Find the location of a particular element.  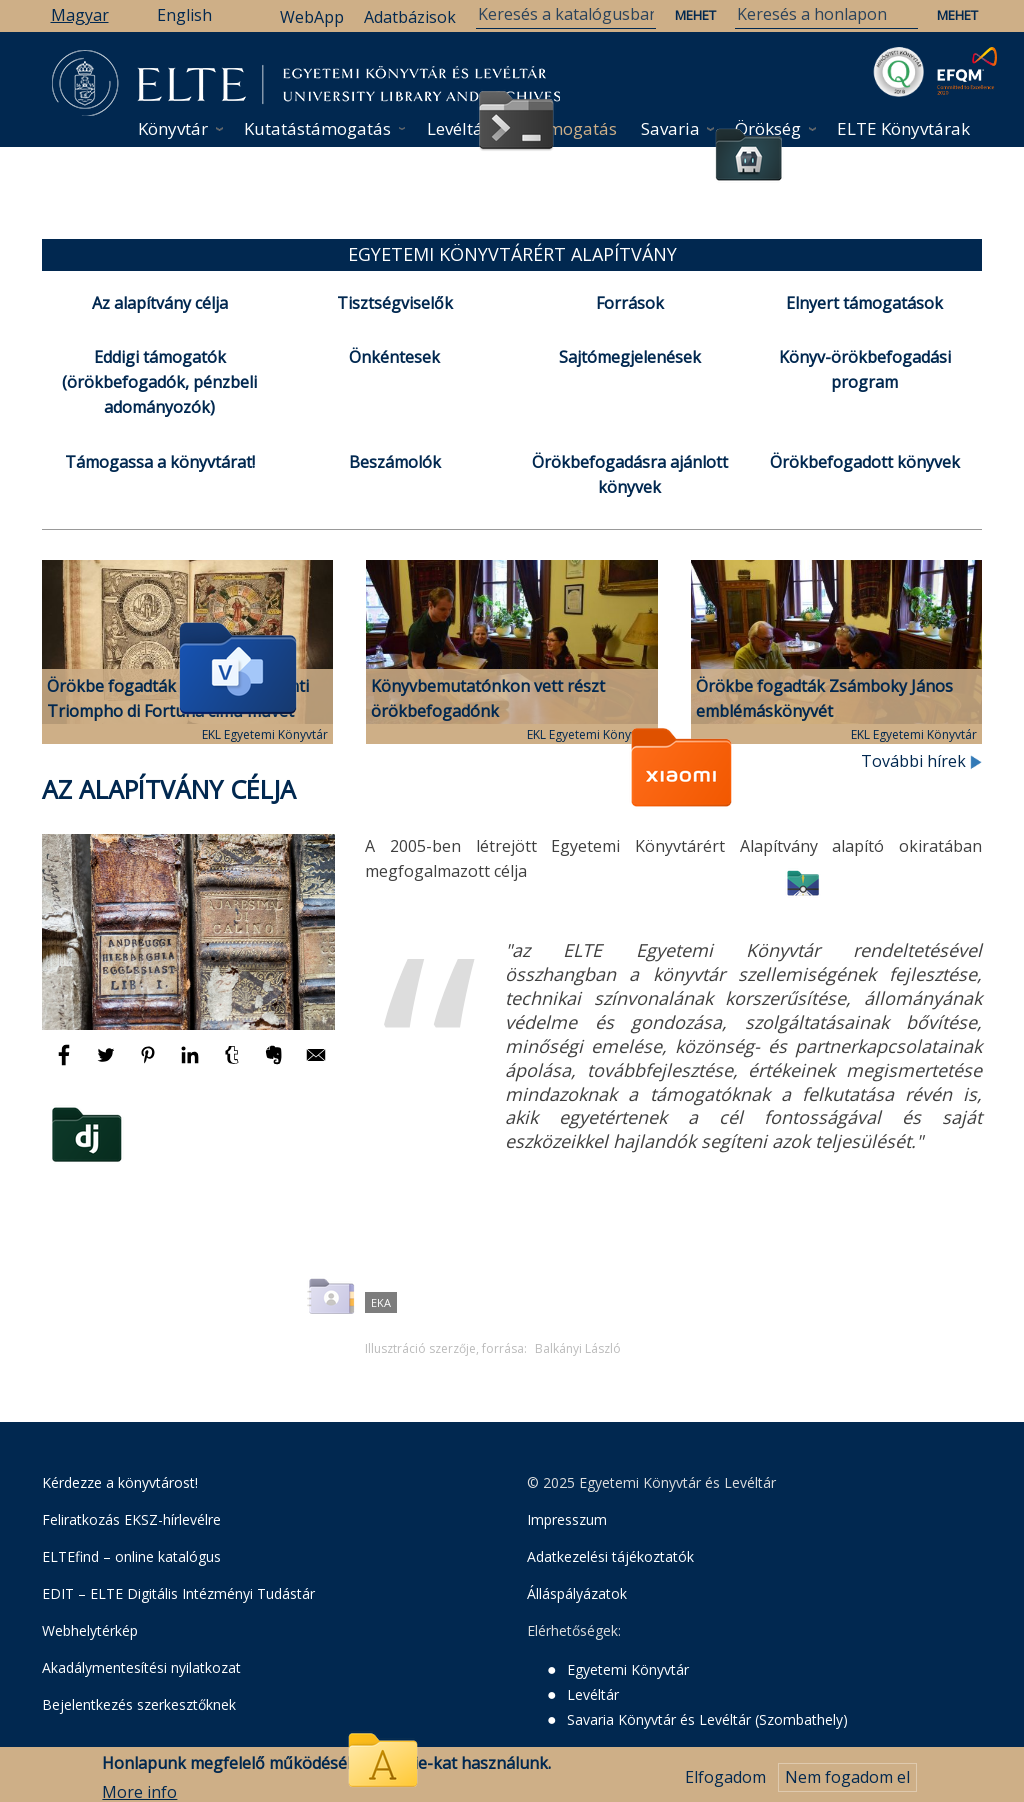

open cordova project folder is located at coordinates (748, 156).